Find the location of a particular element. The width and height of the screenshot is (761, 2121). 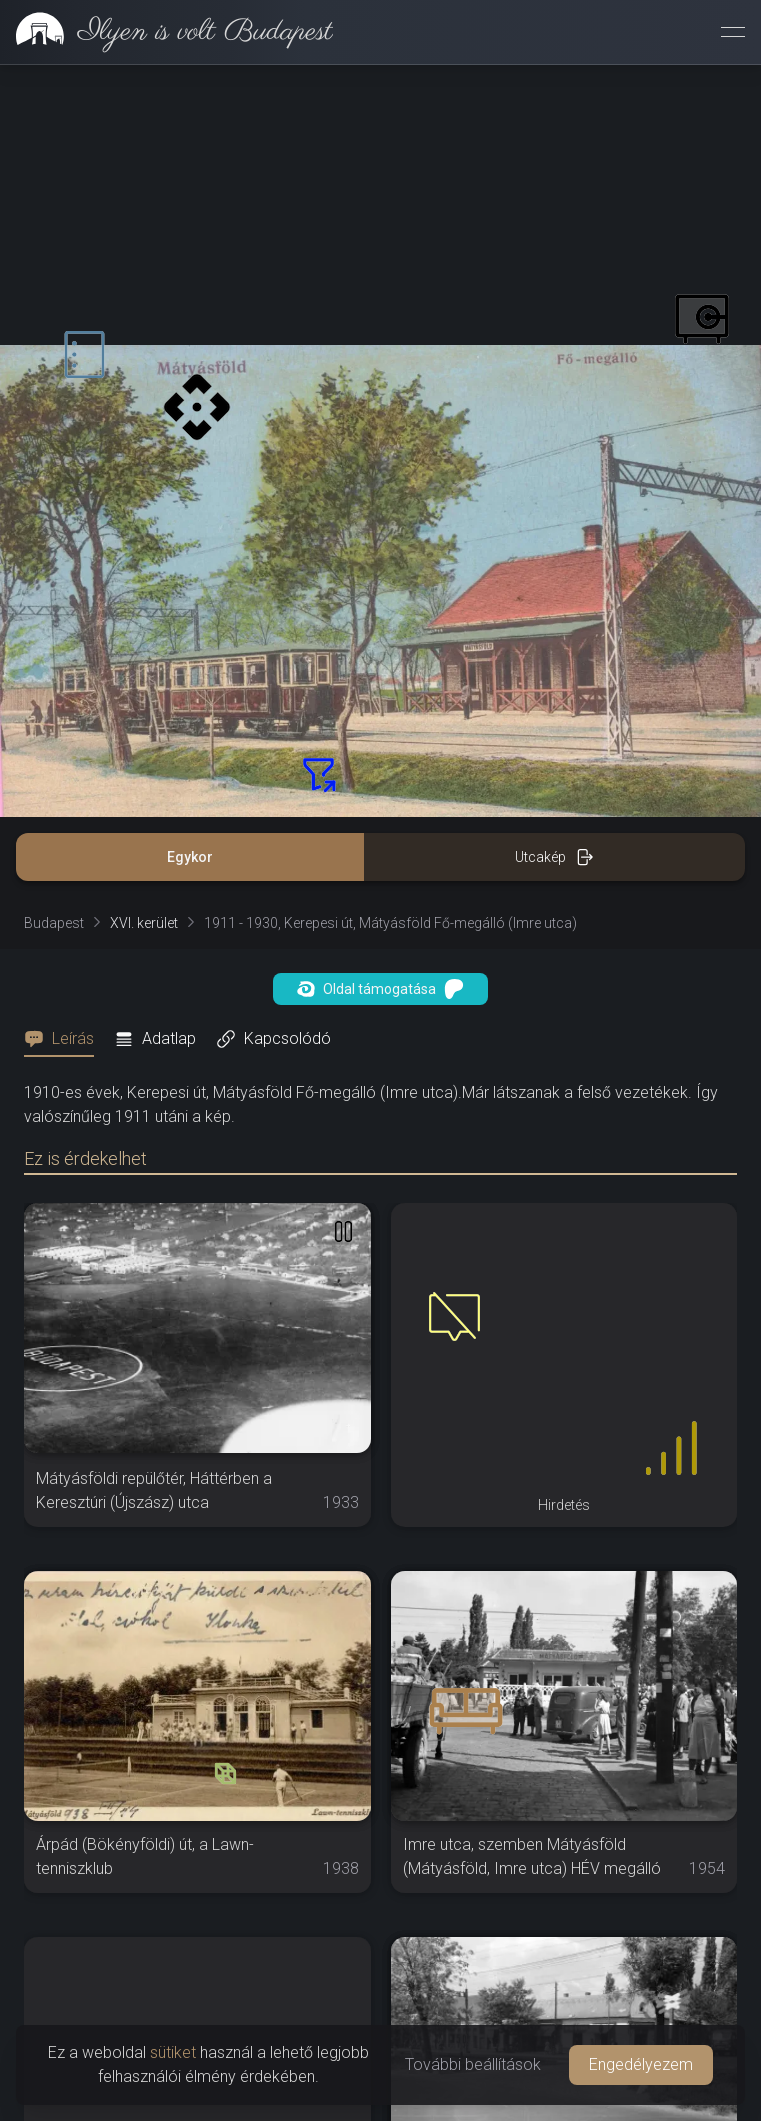

stretch or resize content vertically is located at coordinates (343, 1231).